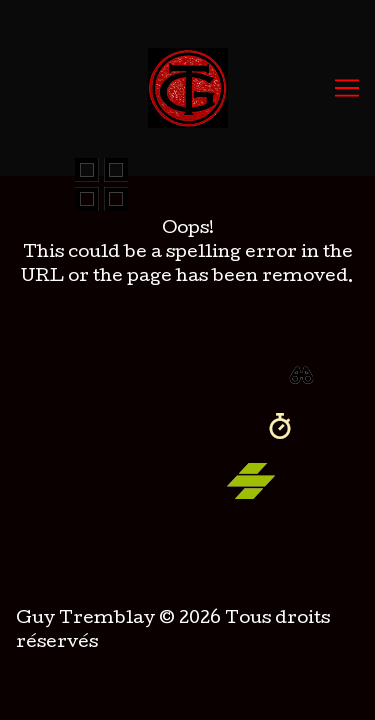 The image size is (375, 720). Describe the element at coordinates (301, 373) in the screenshot. I see `search or explore content` at that location.